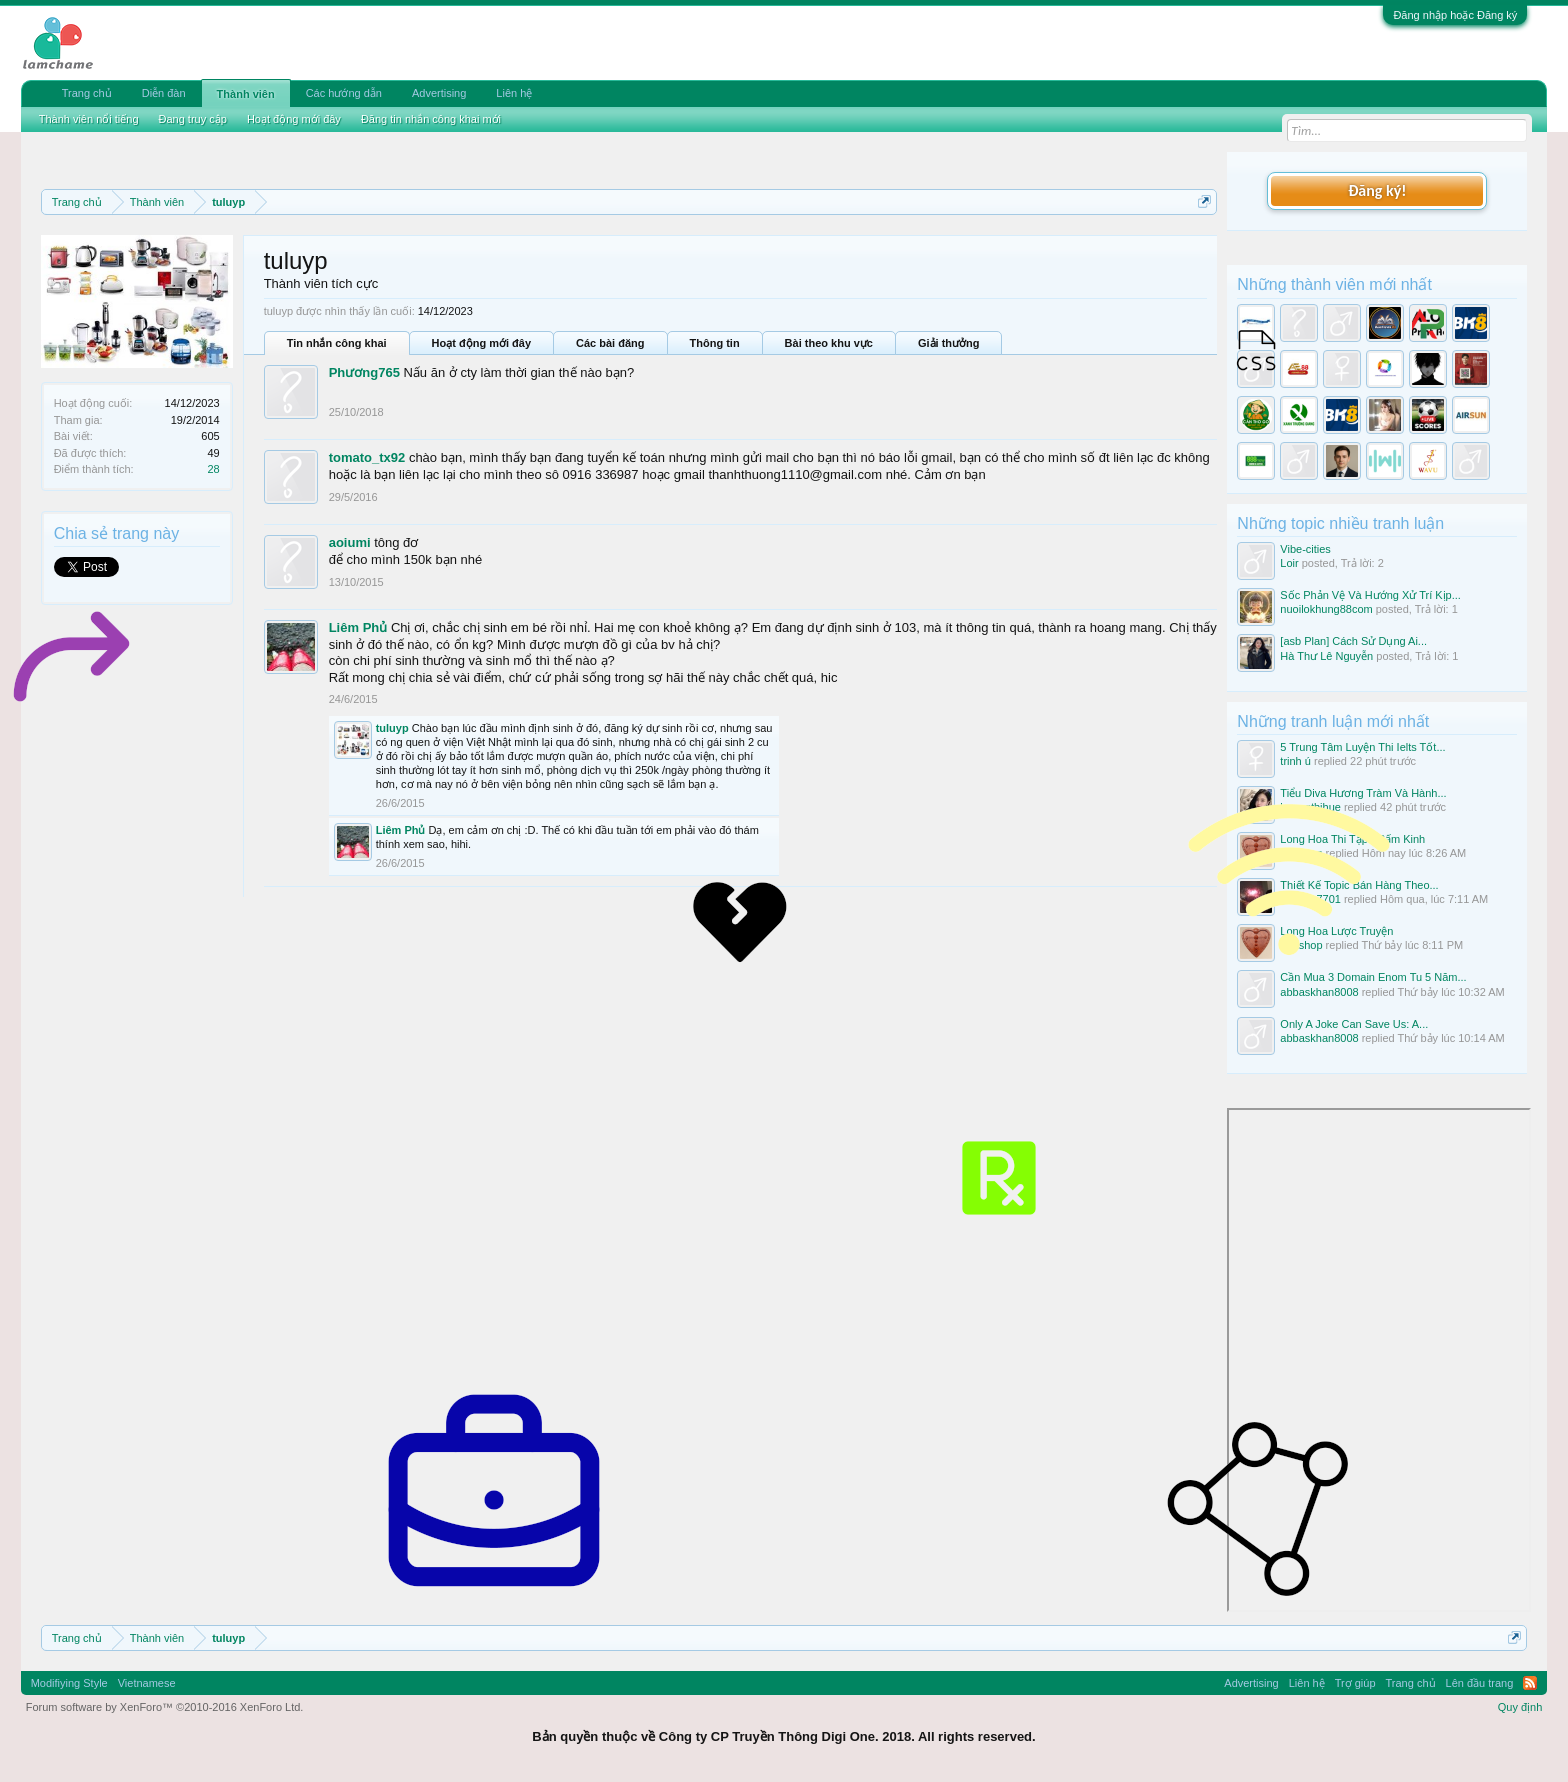 The image size is (1568, 1782). I want to click on view prescription details, so click(999, 1178).